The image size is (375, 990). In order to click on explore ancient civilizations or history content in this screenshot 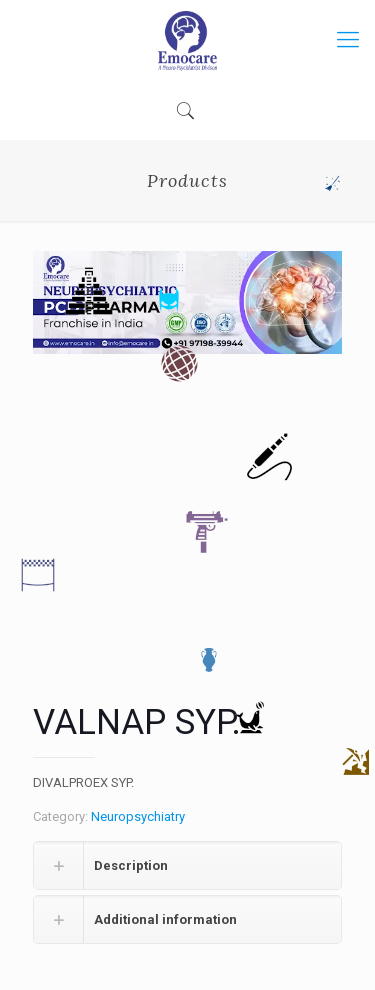, I will do `click(89, 291)`.